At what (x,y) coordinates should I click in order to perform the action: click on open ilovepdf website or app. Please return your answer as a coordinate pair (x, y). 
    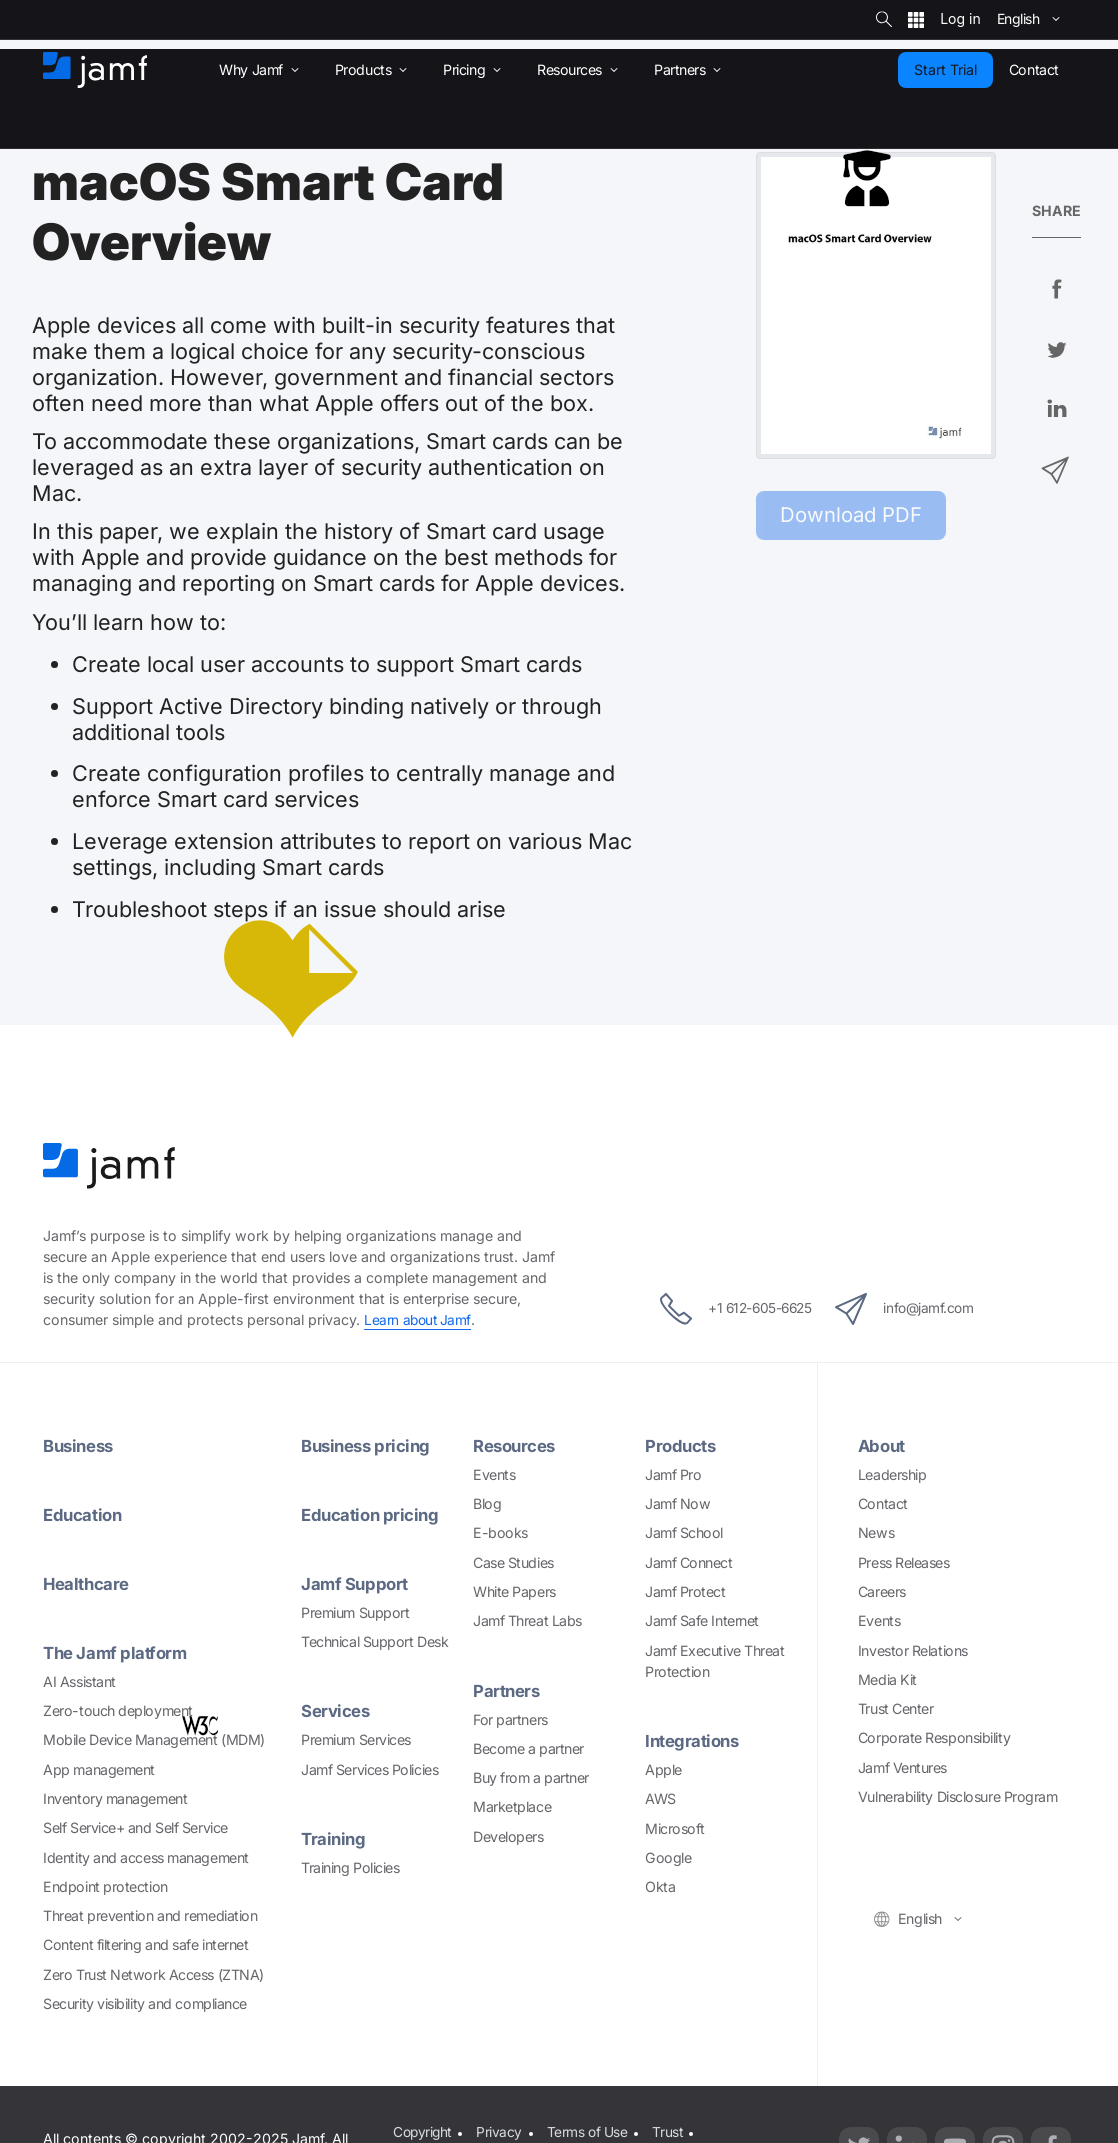
    Looking at the image, I should click on (291, 979).